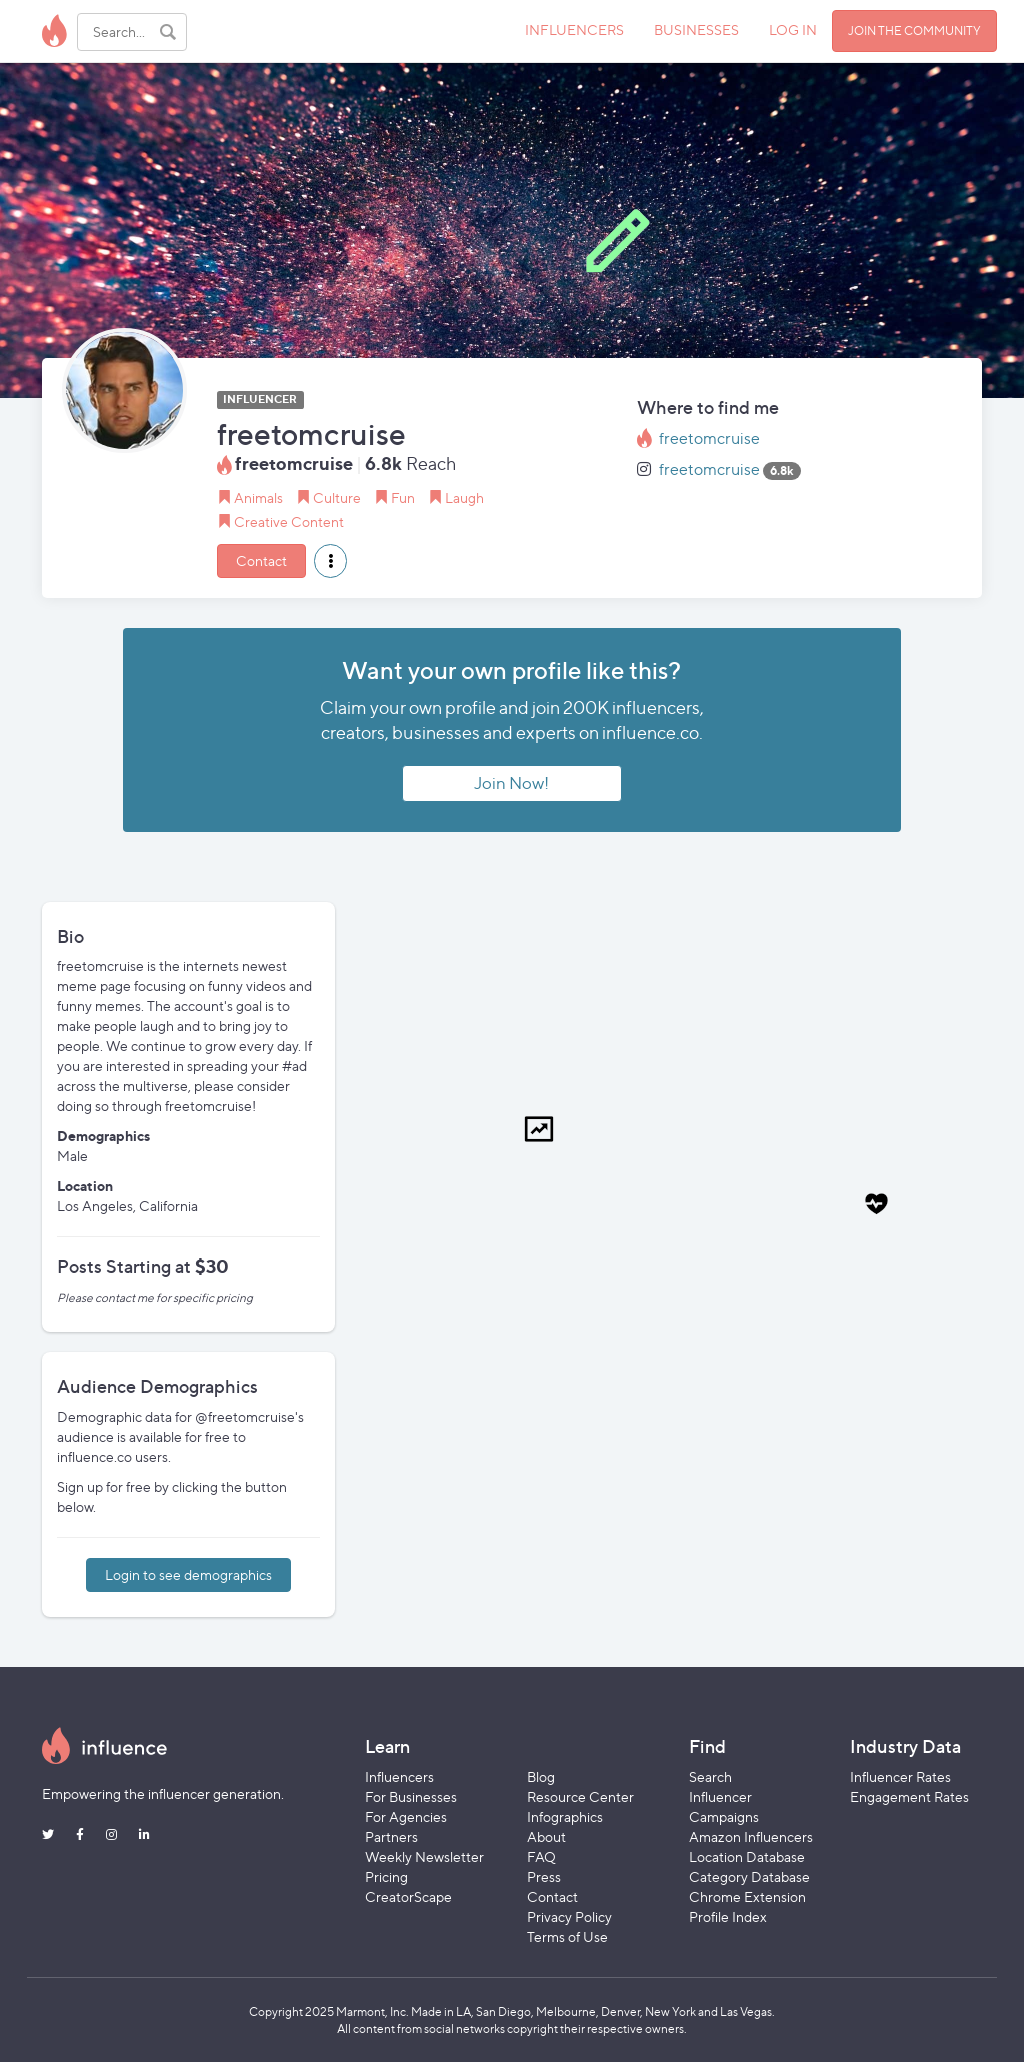  Describe the element at coordinates (618, 241) in the screenshot. I see `edit content or text` at that location.